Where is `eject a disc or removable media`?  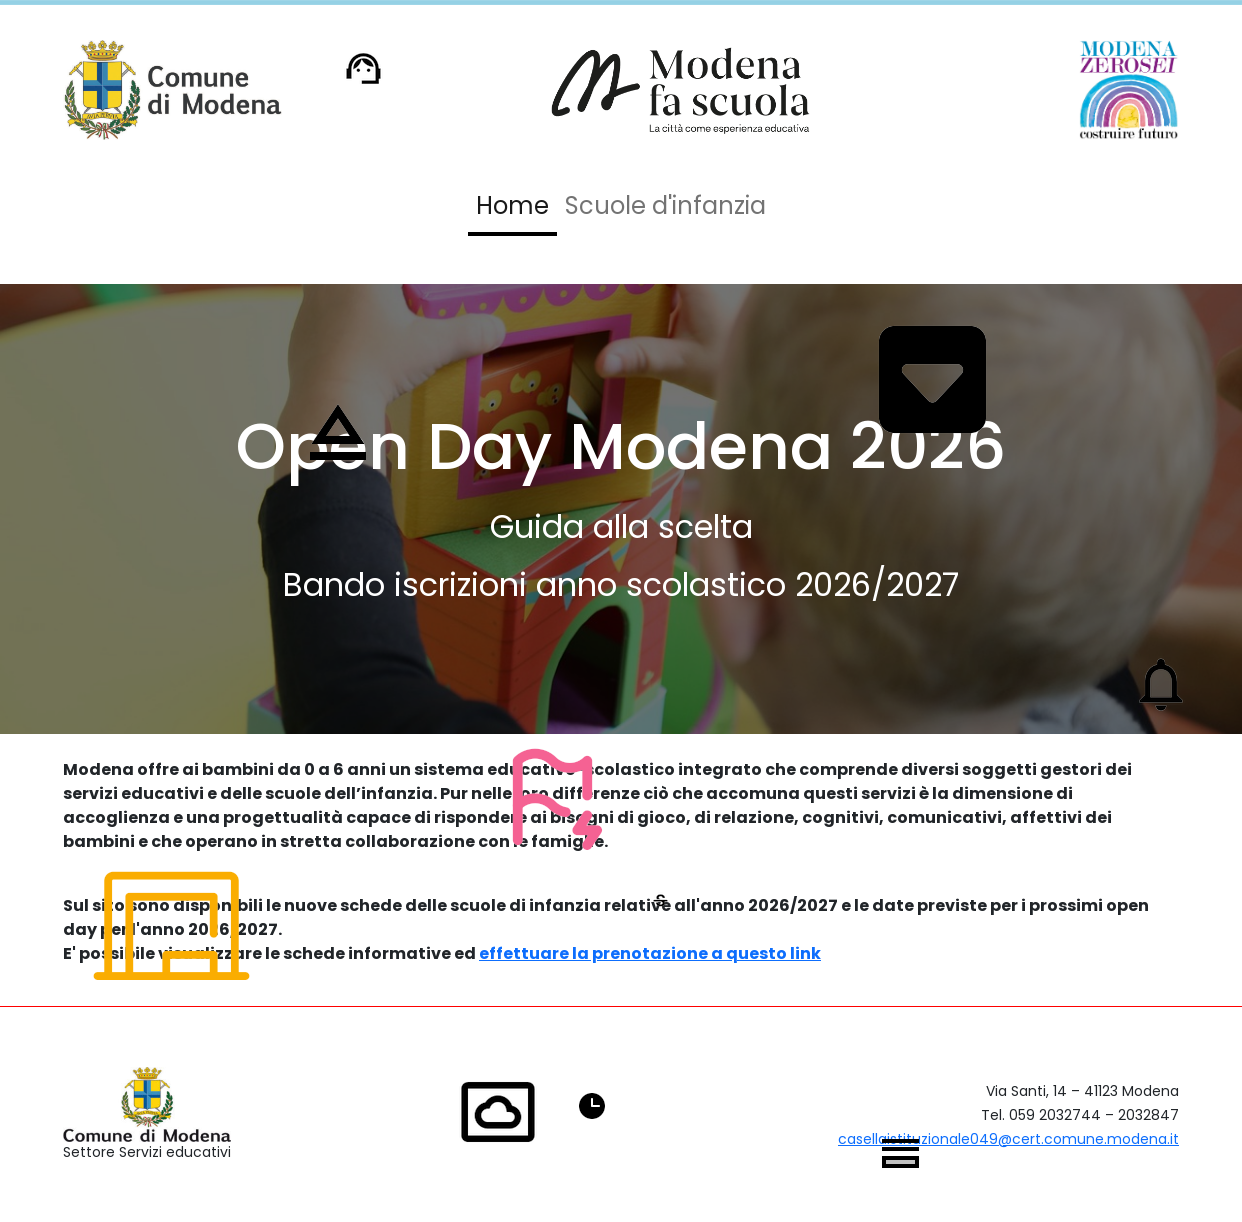 eject a disc or removable media is located at coordinates (338, 432).